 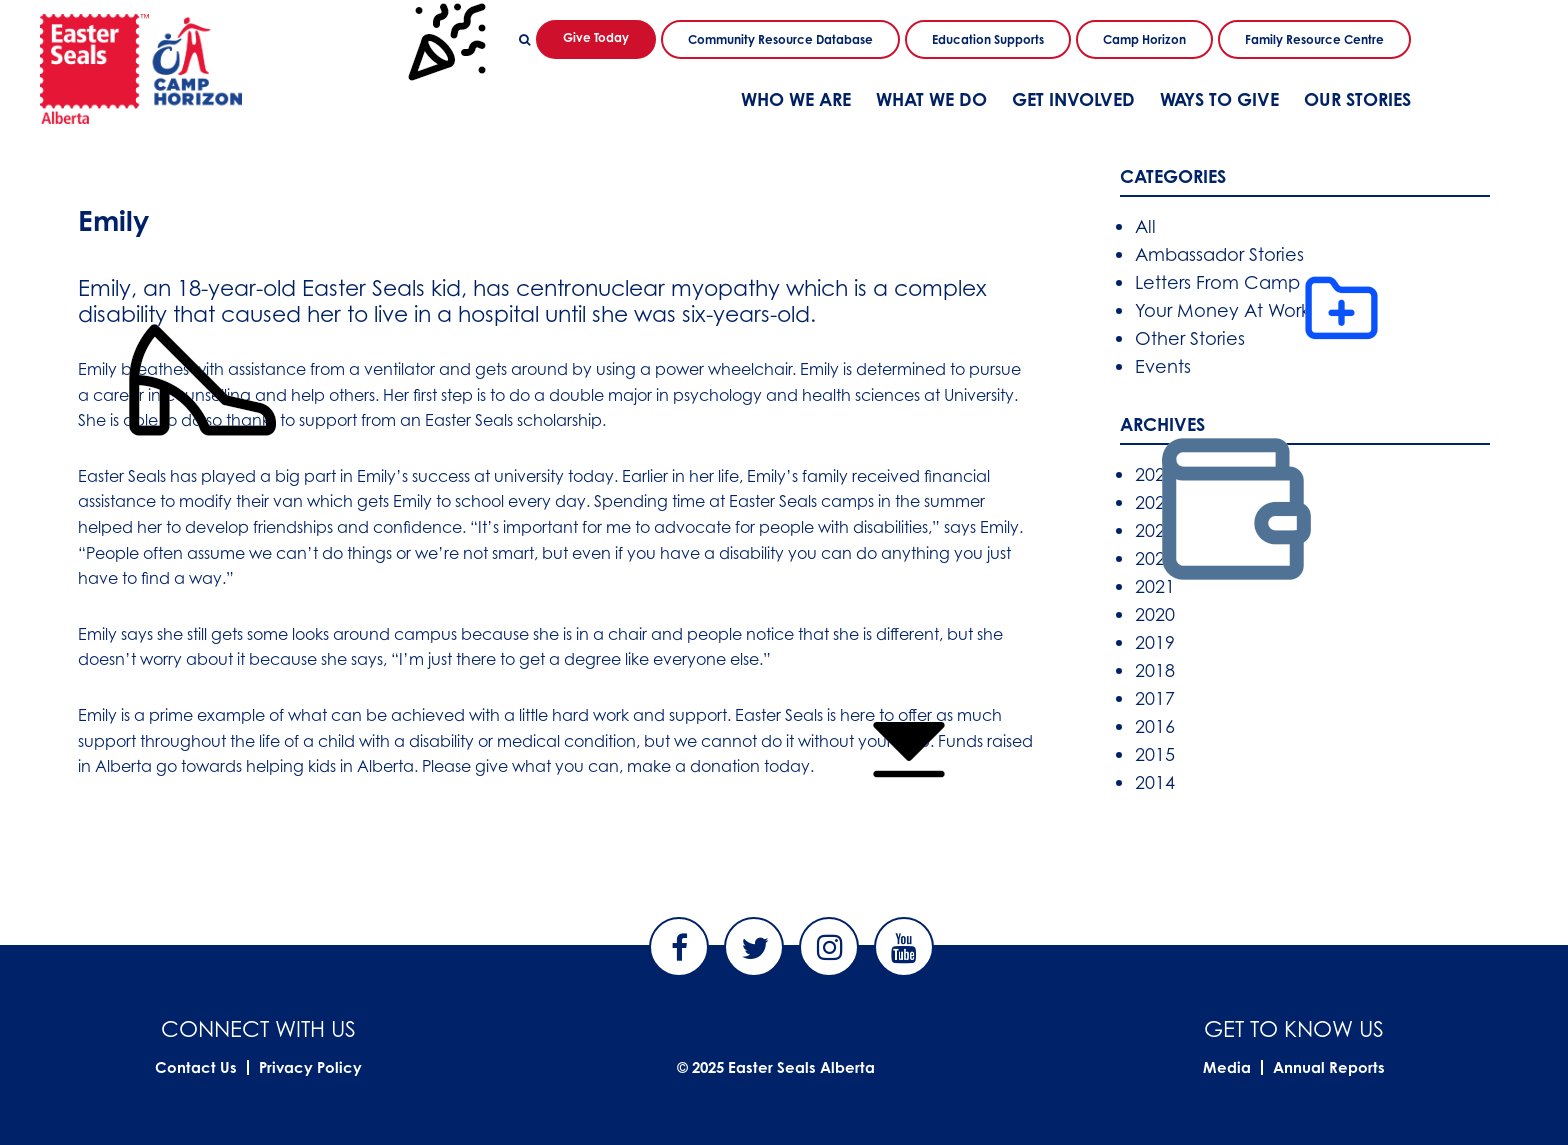 What do you see at coordinates (1233, 509) in the screenshot?
I see `access your digital wallet` at bounding box center [1233, 509].